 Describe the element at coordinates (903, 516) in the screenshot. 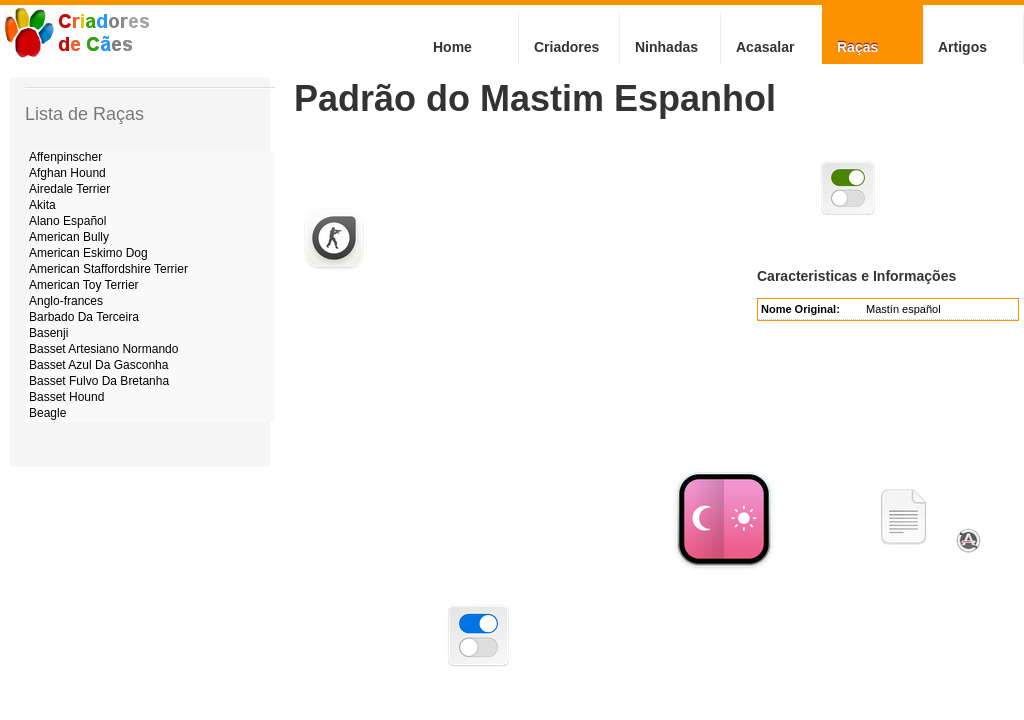

I see `a plain text file` at that location.